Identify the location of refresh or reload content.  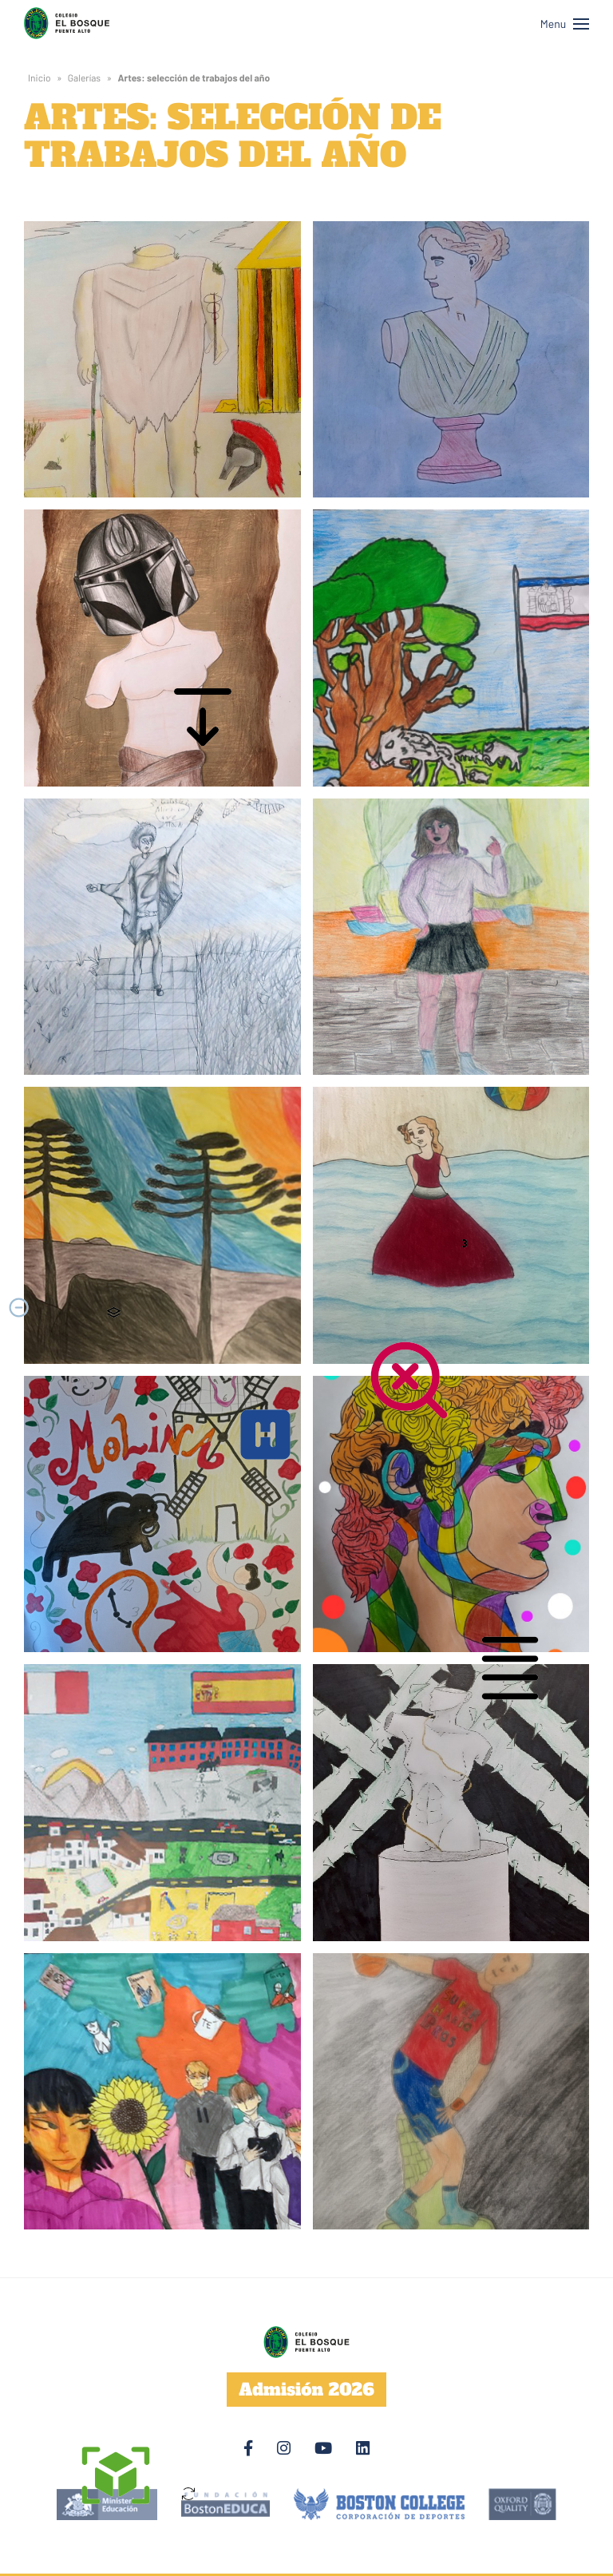
(188, 2494).